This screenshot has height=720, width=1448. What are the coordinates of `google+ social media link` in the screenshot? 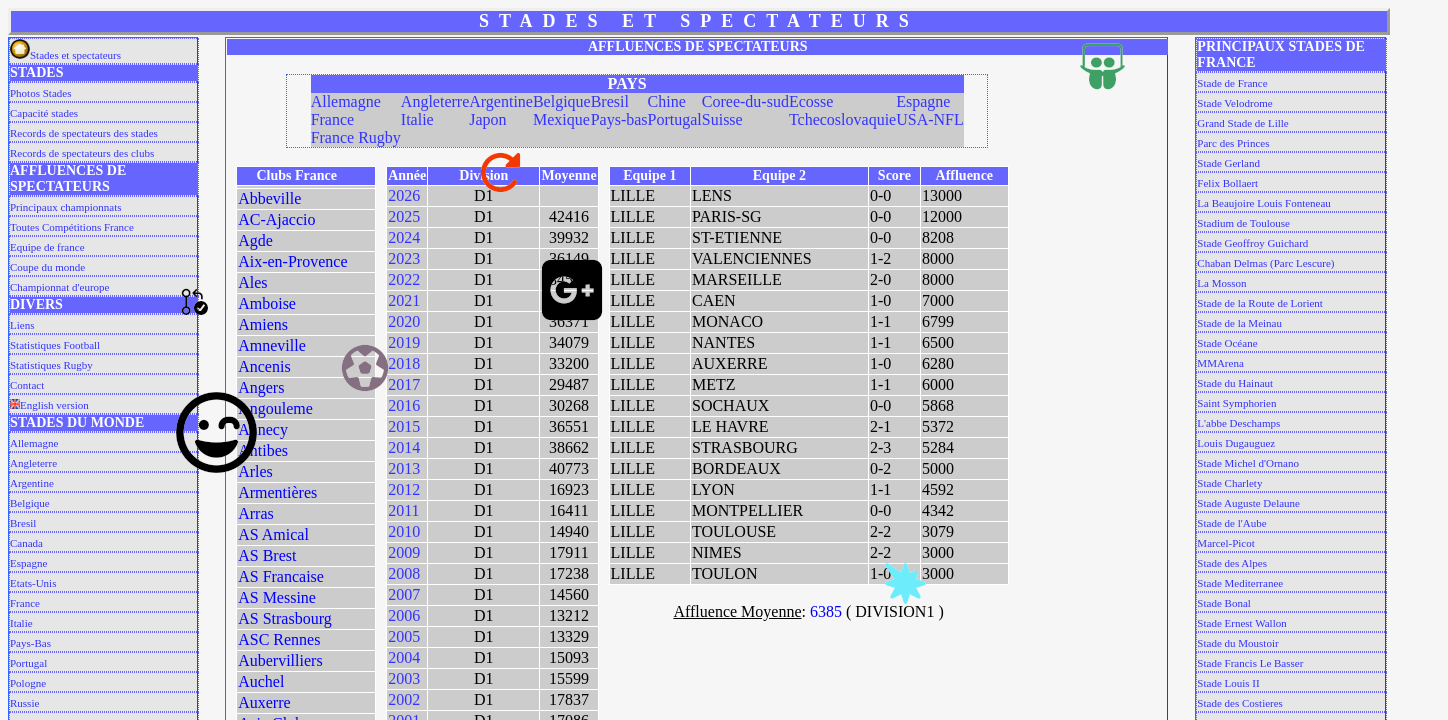 It's located at (572, 290).